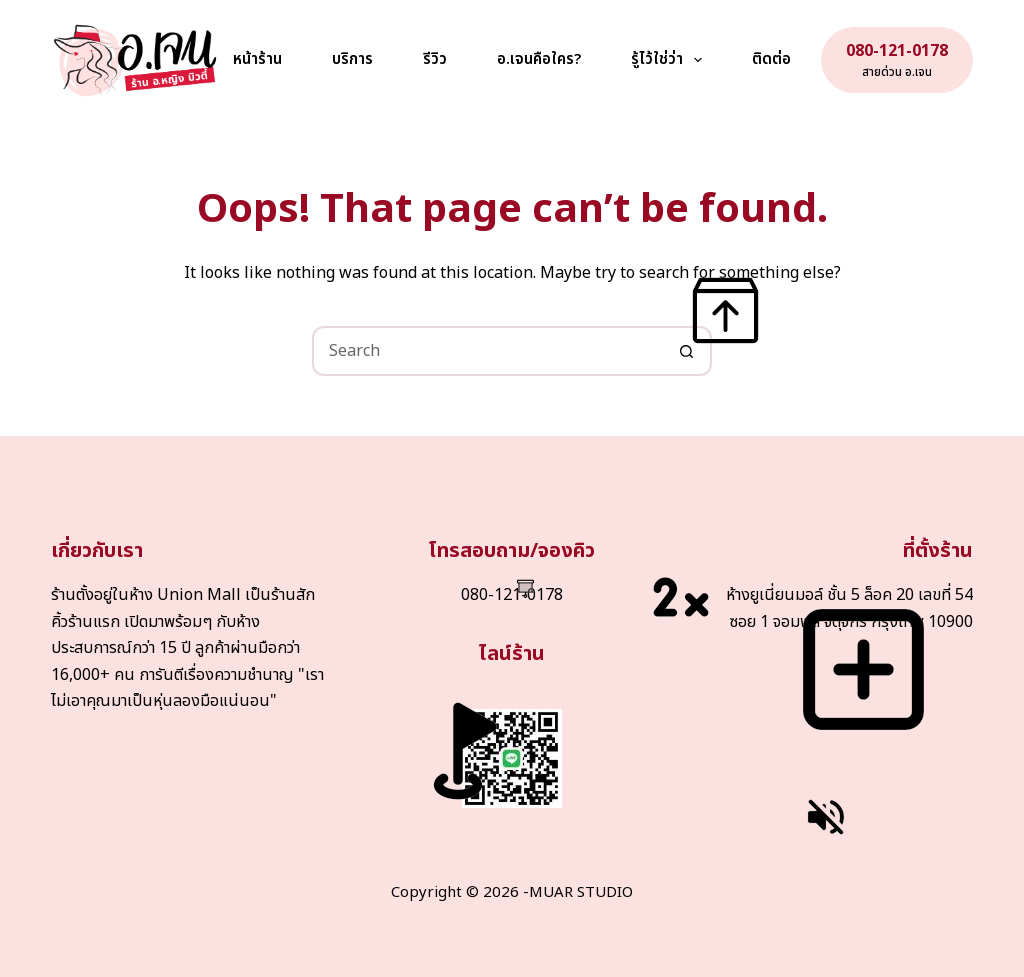 The image size is (1024, 977). Describe the element at coordinates (458, 751) in the screenshot. I see `access golf course or mini golf features` at that location.